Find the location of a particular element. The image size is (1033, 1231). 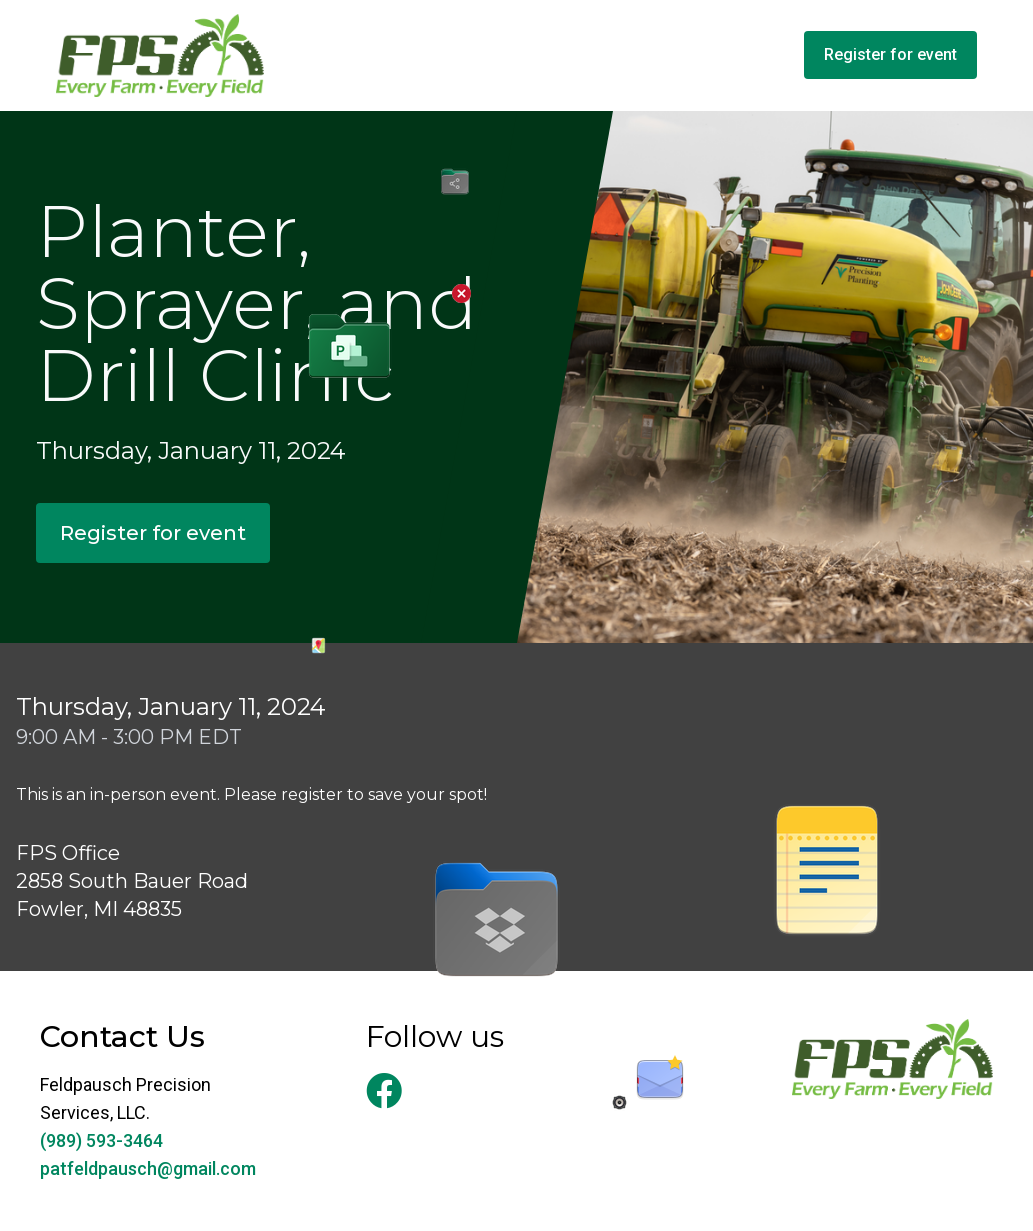

open folder containing microsoft project files is located at coordinates (349, 348).